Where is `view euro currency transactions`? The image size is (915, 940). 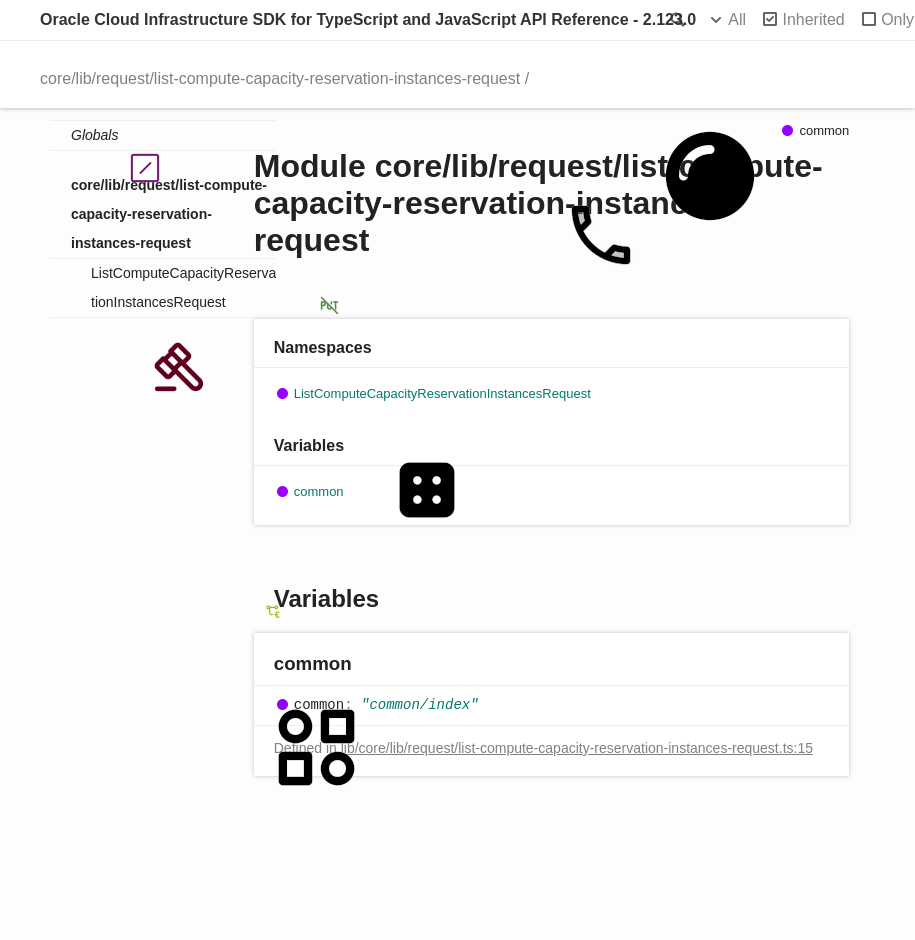 view euro currency transactions is located at coordinates (273, 612).